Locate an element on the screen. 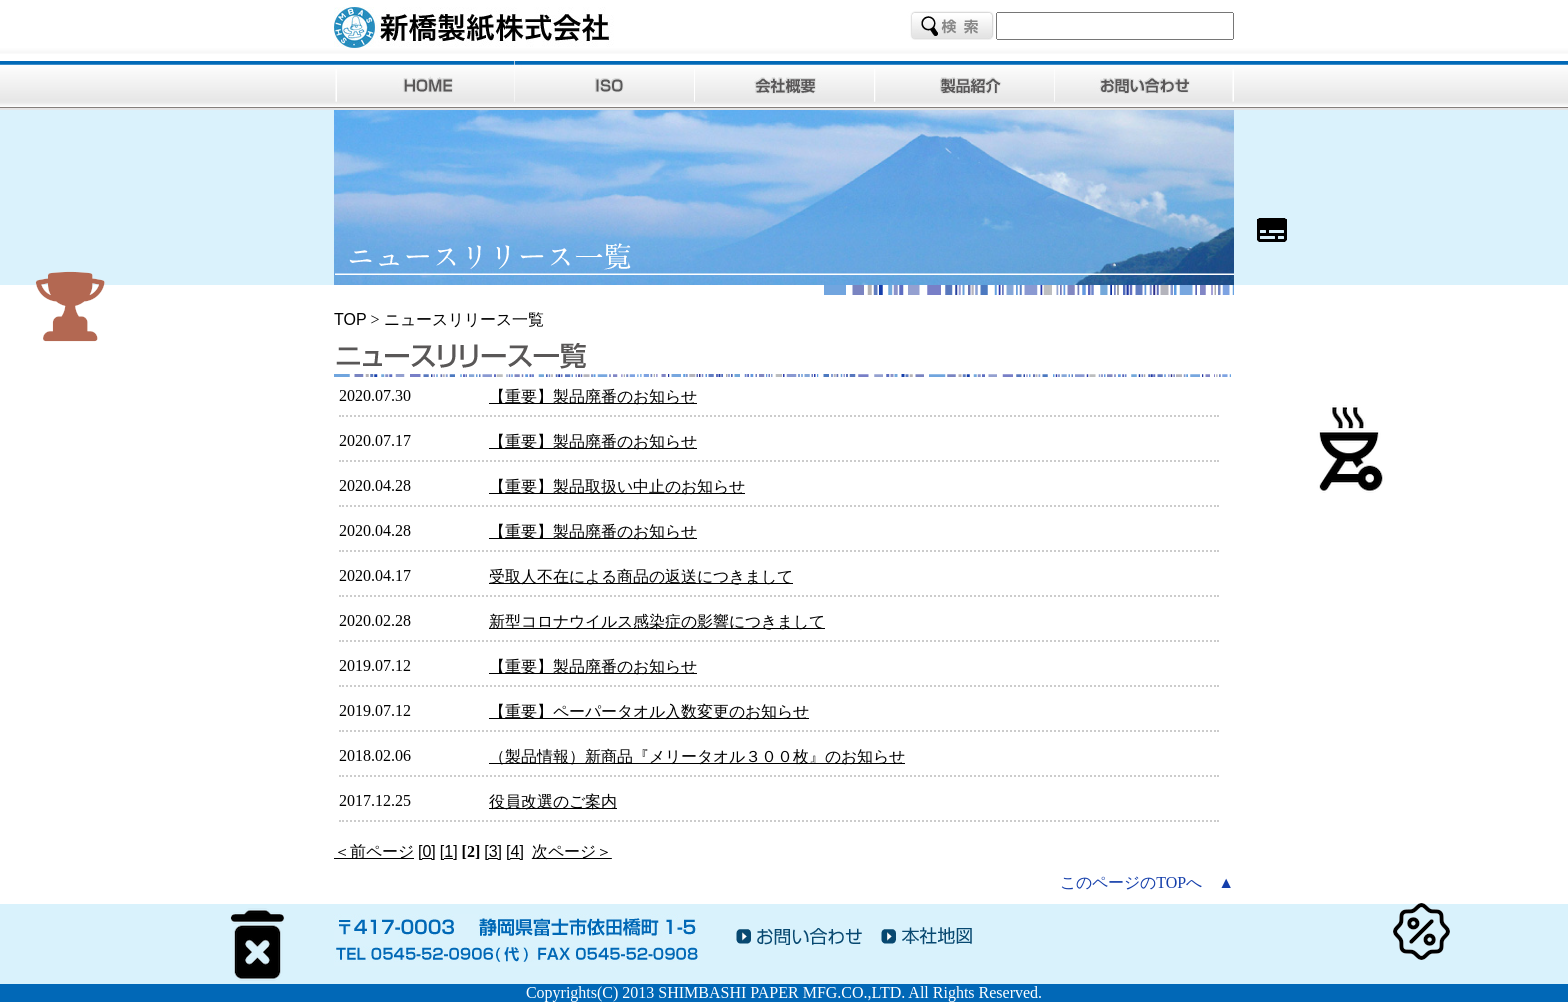 Image resolution: width=1568 pixels, height=1002 pixels. enable subtitles or closed captions is located at coordinates (1272, 230).